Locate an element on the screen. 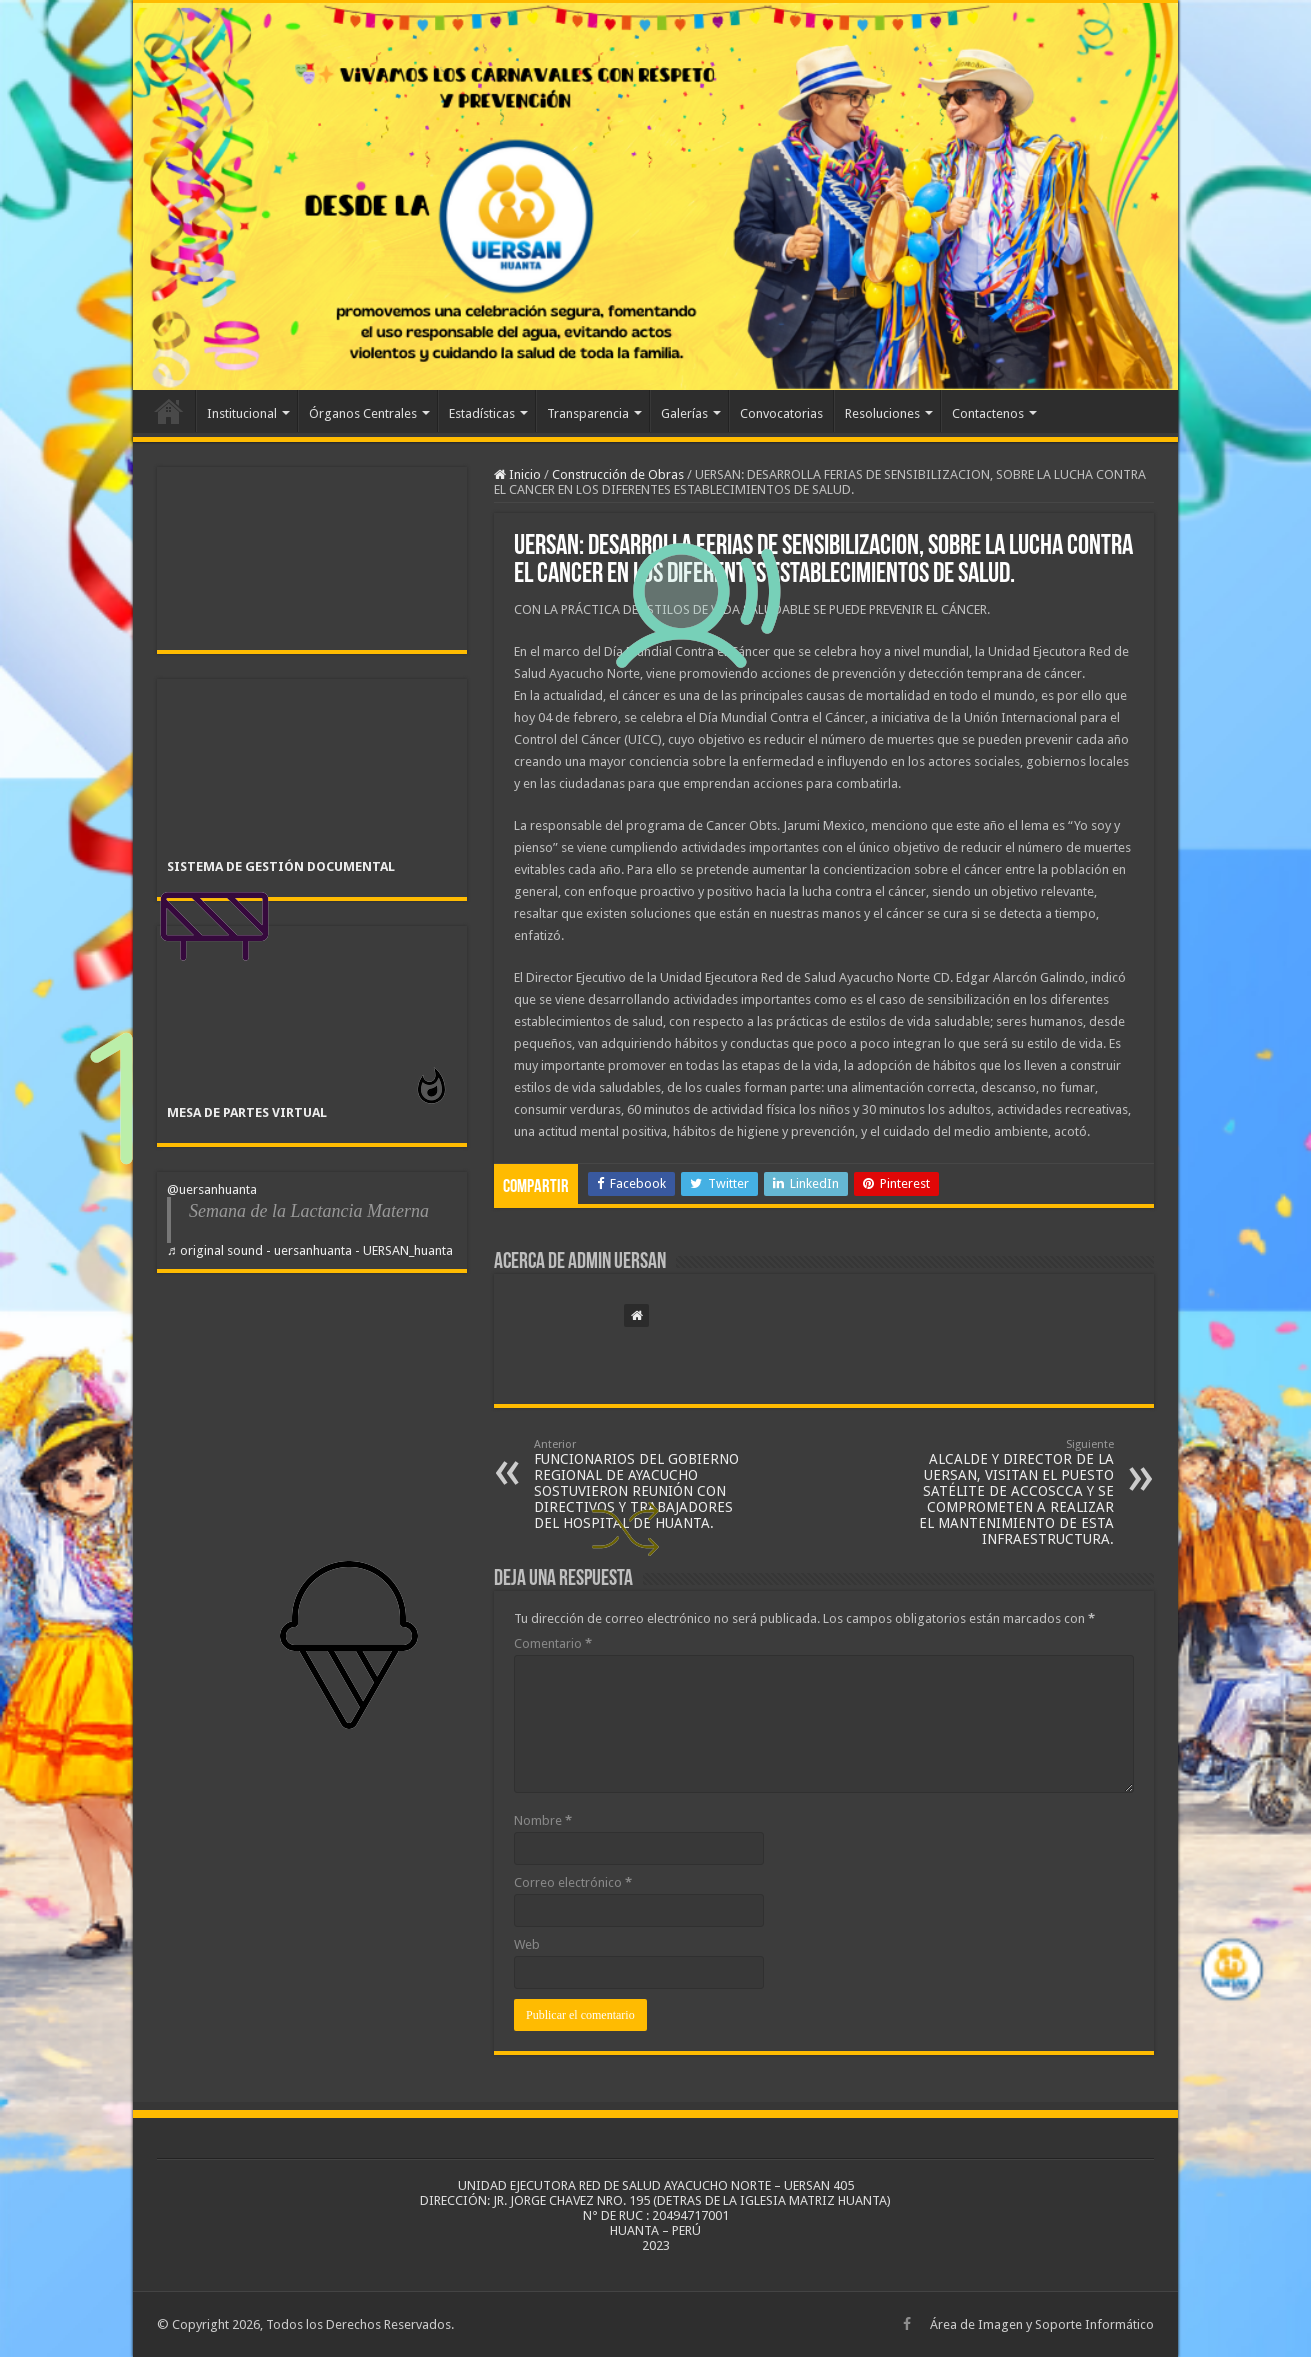 The width and height of the screenshot is (1311, 2357). indicates a blocked or restricted area is located at coordinates (214, 922).